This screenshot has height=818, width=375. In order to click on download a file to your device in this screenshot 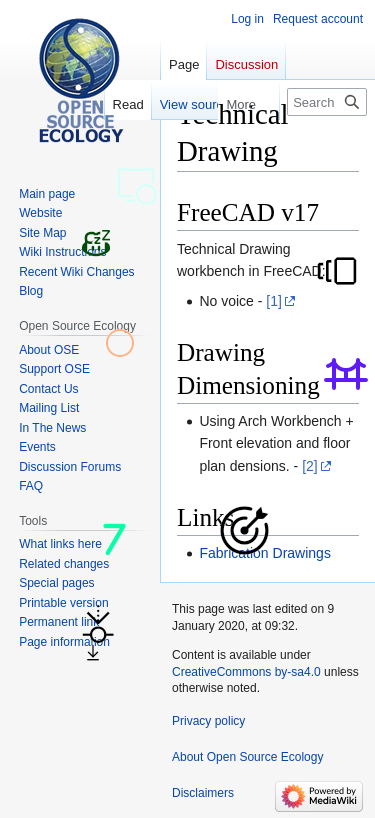, I will do `click(93, 653)`.